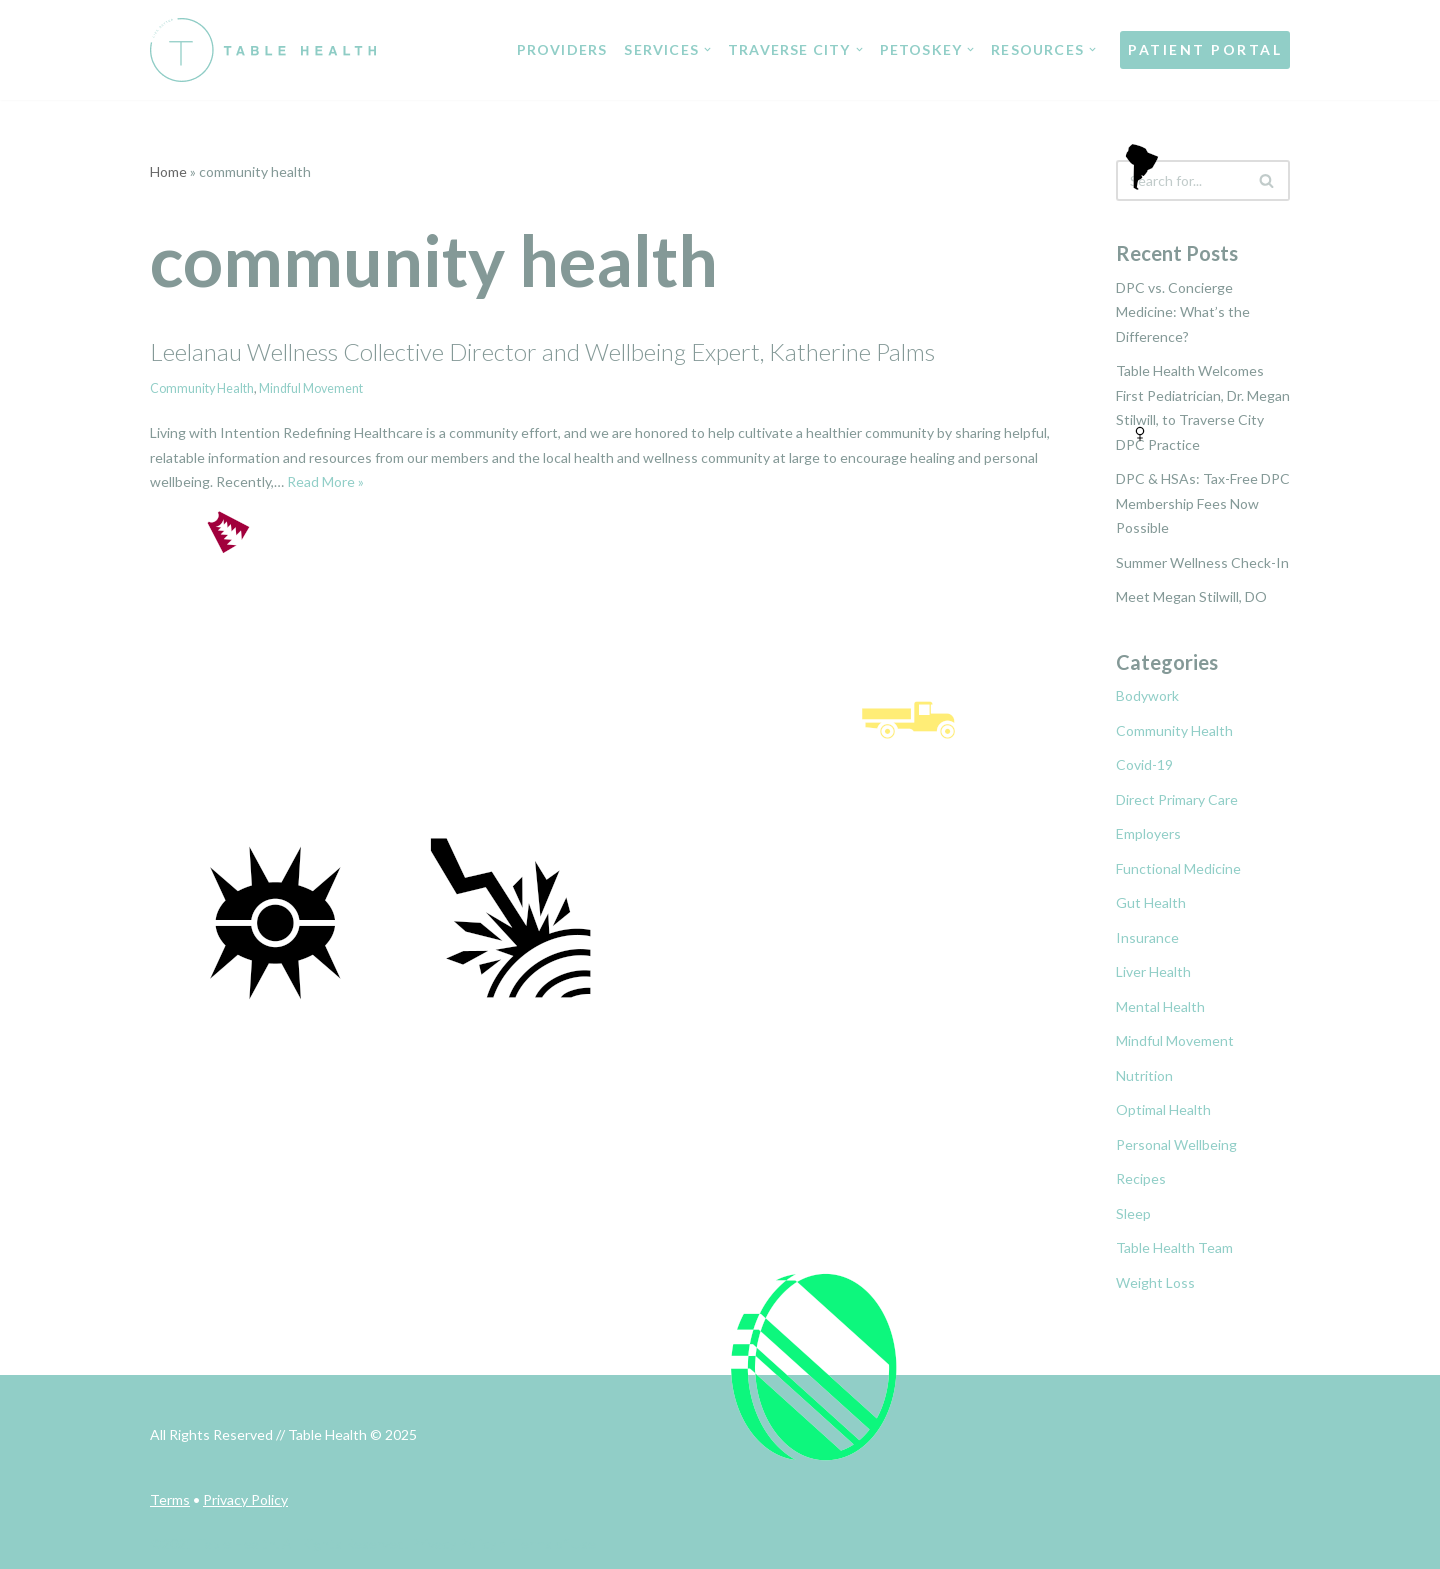  Describe the element at coordinates (1140, 434) in the screenshot. I see `select female gender option` at that location.